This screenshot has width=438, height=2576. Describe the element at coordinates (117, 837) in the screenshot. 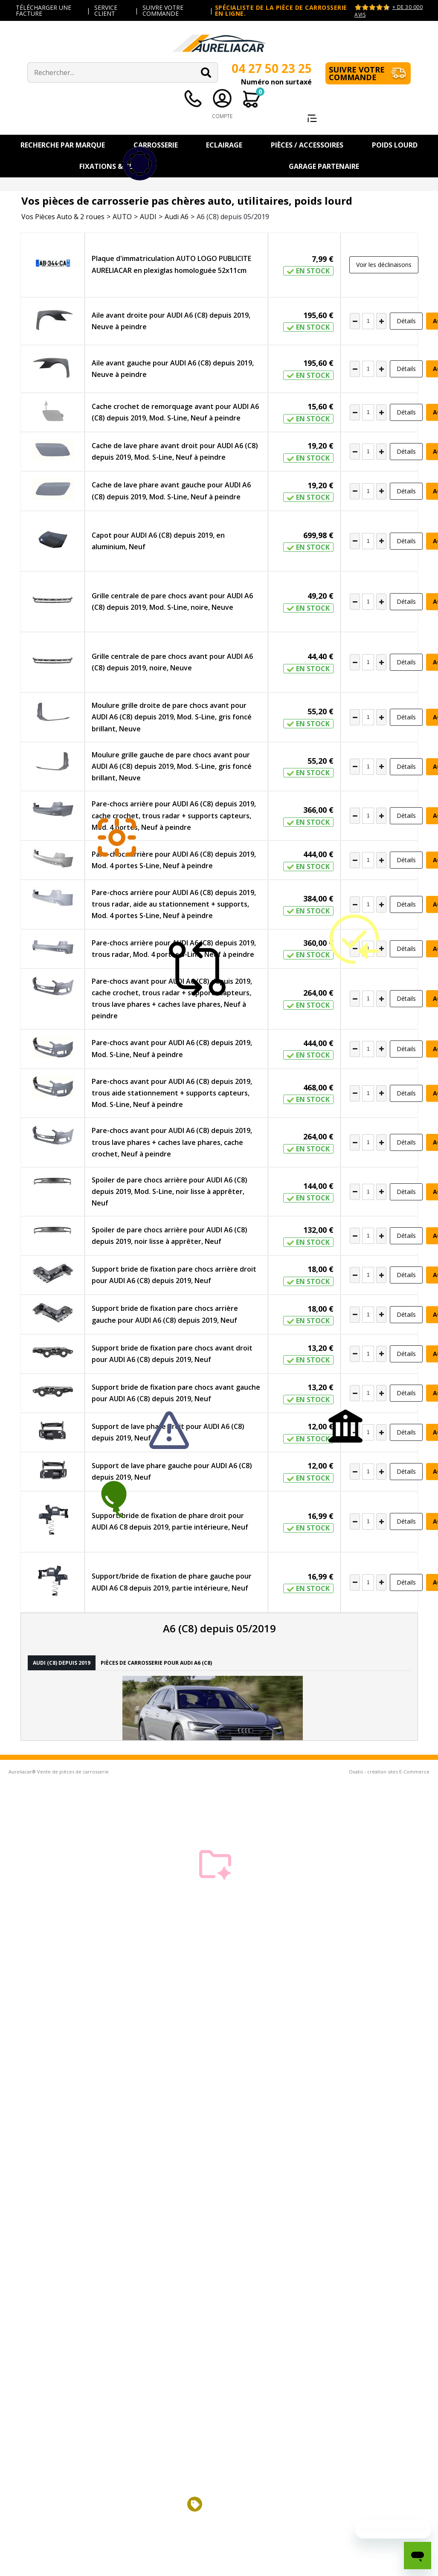

I see `activate camera or photo sensor` at that location.